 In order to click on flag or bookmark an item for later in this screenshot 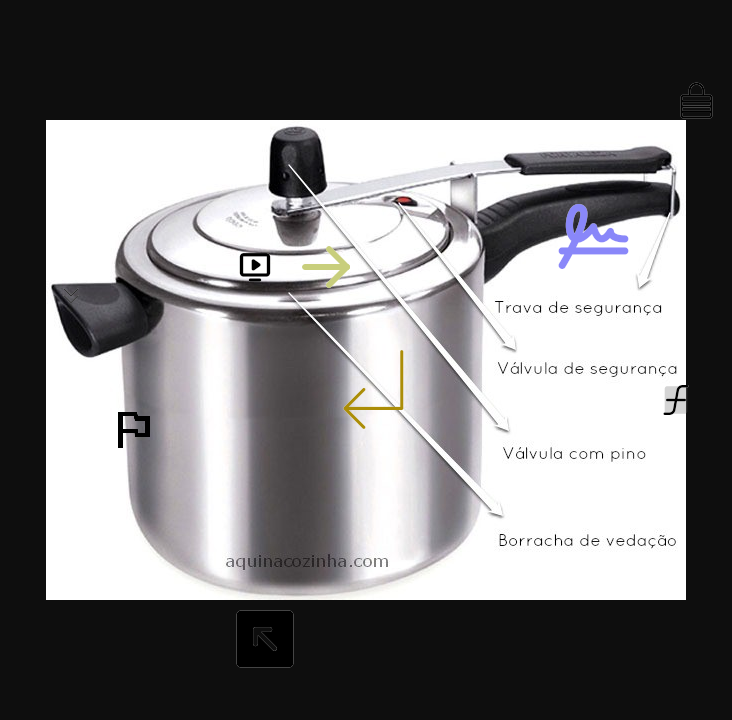, I will do `click(133, 429)`.